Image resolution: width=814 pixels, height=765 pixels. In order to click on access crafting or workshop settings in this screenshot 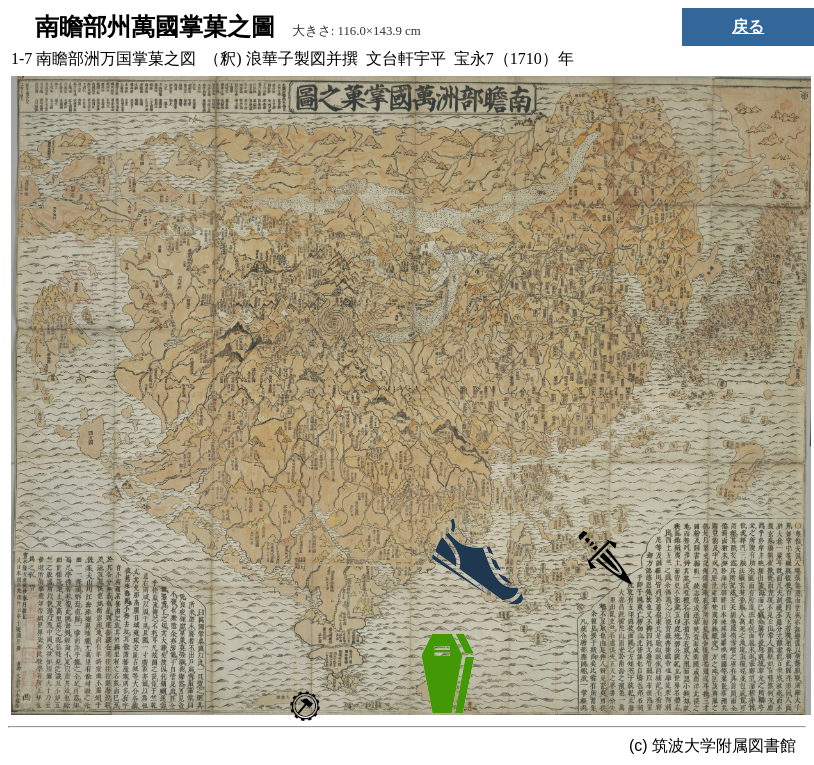, I will do `click(305, 706)`.